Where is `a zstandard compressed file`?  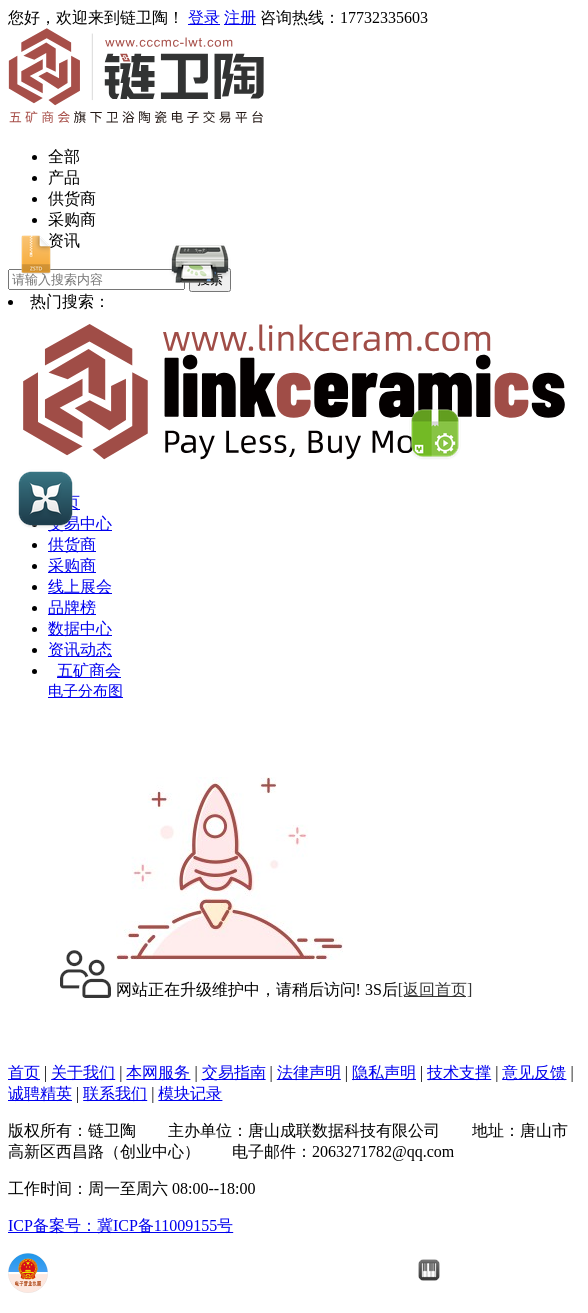 a zstandard compressed file is located at coordinates (36, 255).